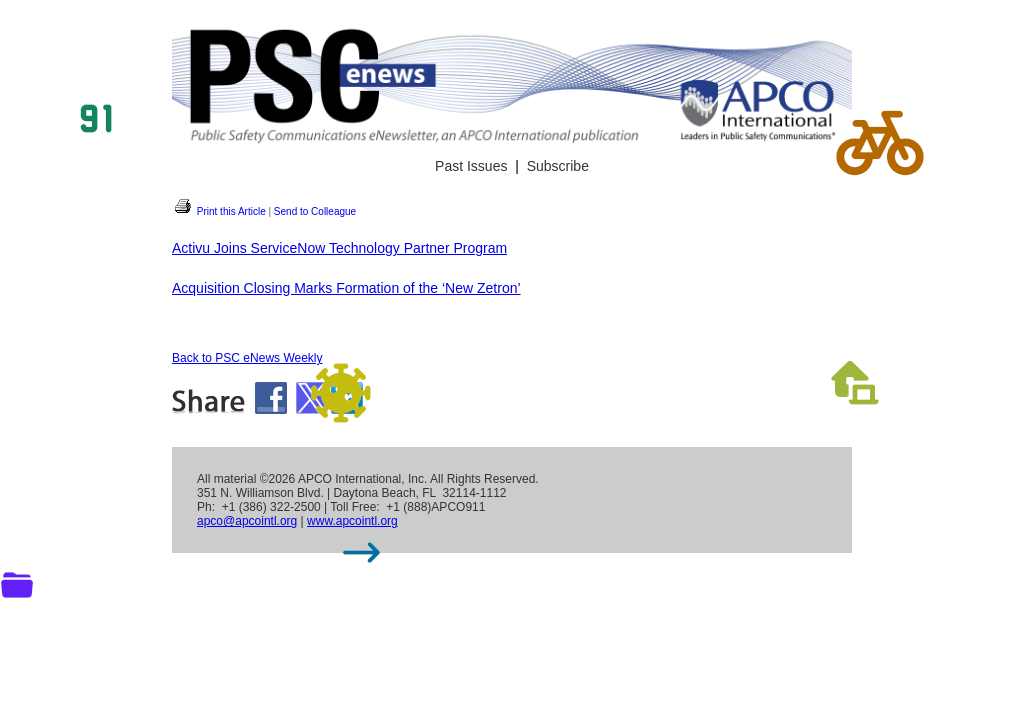 The width and height of the screenshot is (1024, 720). What do you see at coordinates (17, 585) in the screenshot?
I see `open folder to view contents` at bounding box center [17, 585].